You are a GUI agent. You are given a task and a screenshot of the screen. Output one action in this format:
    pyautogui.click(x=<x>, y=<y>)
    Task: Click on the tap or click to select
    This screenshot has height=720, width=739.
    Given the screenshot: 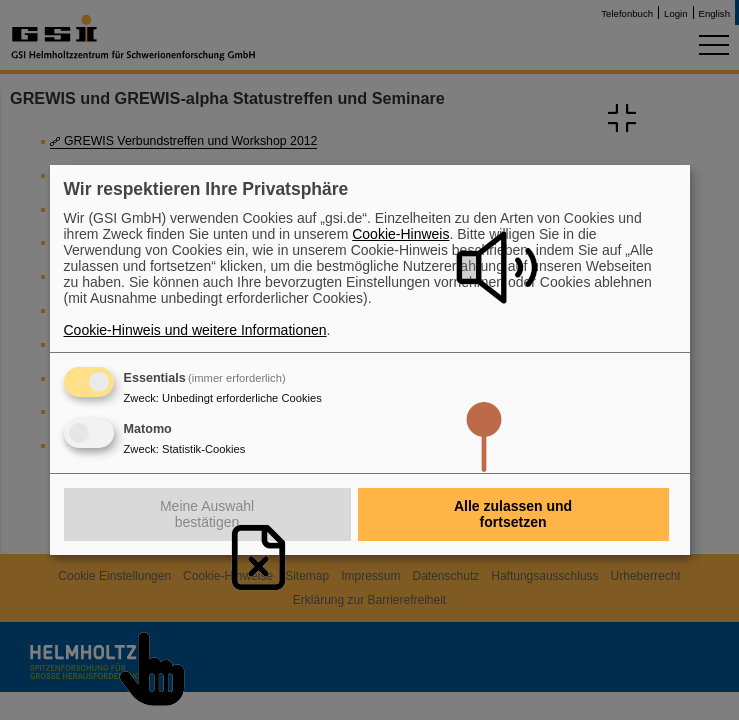 What is the action you would take?
    pyautogui.click(x=152, y=669)
    